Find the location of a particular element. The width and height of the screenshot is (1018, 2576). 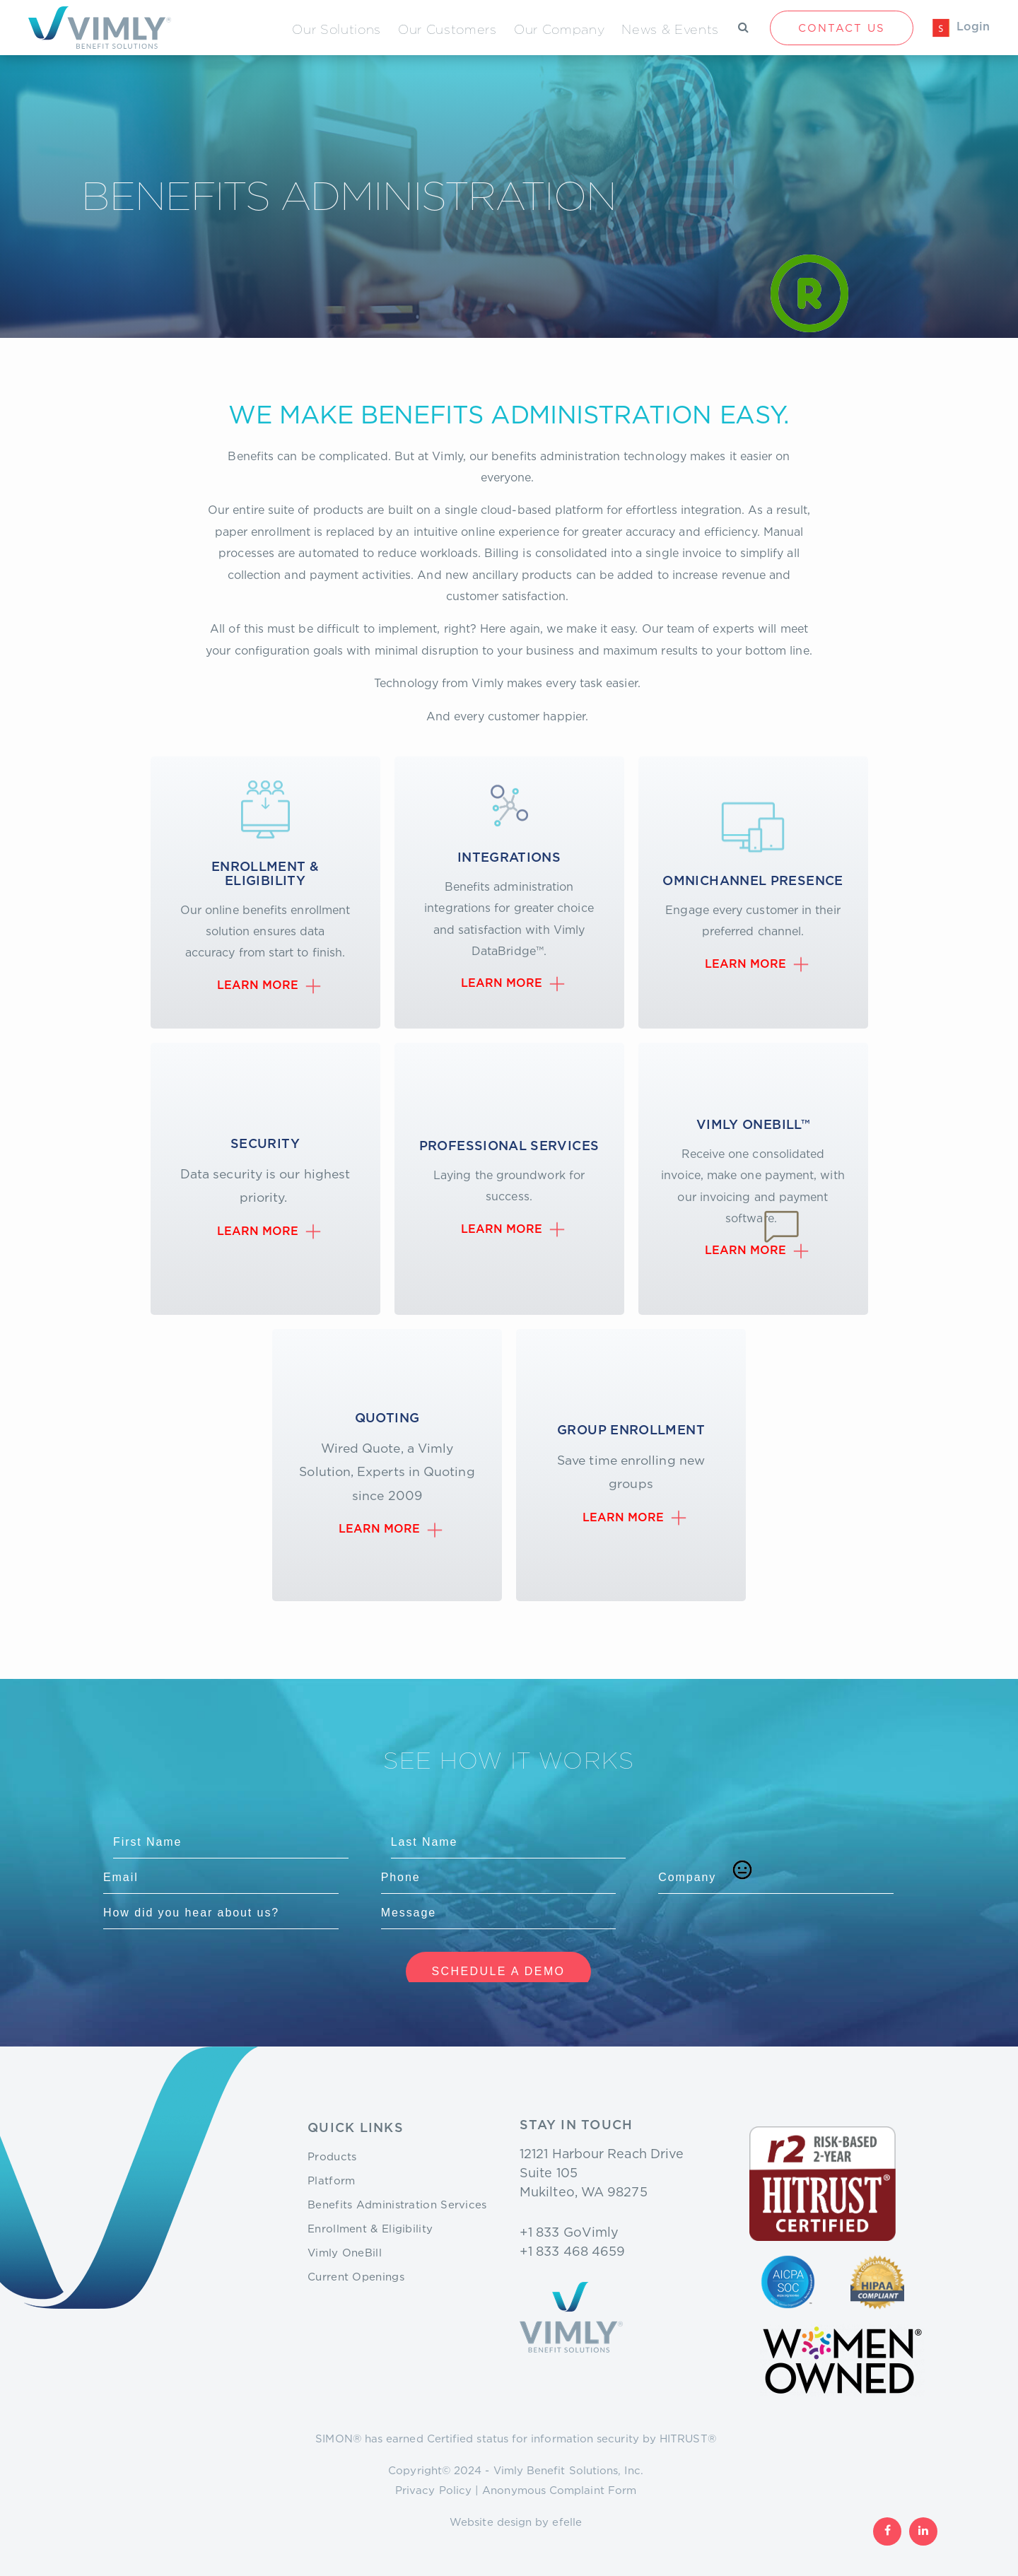

indicates a registered trademark is located at coordinates (809, 293).